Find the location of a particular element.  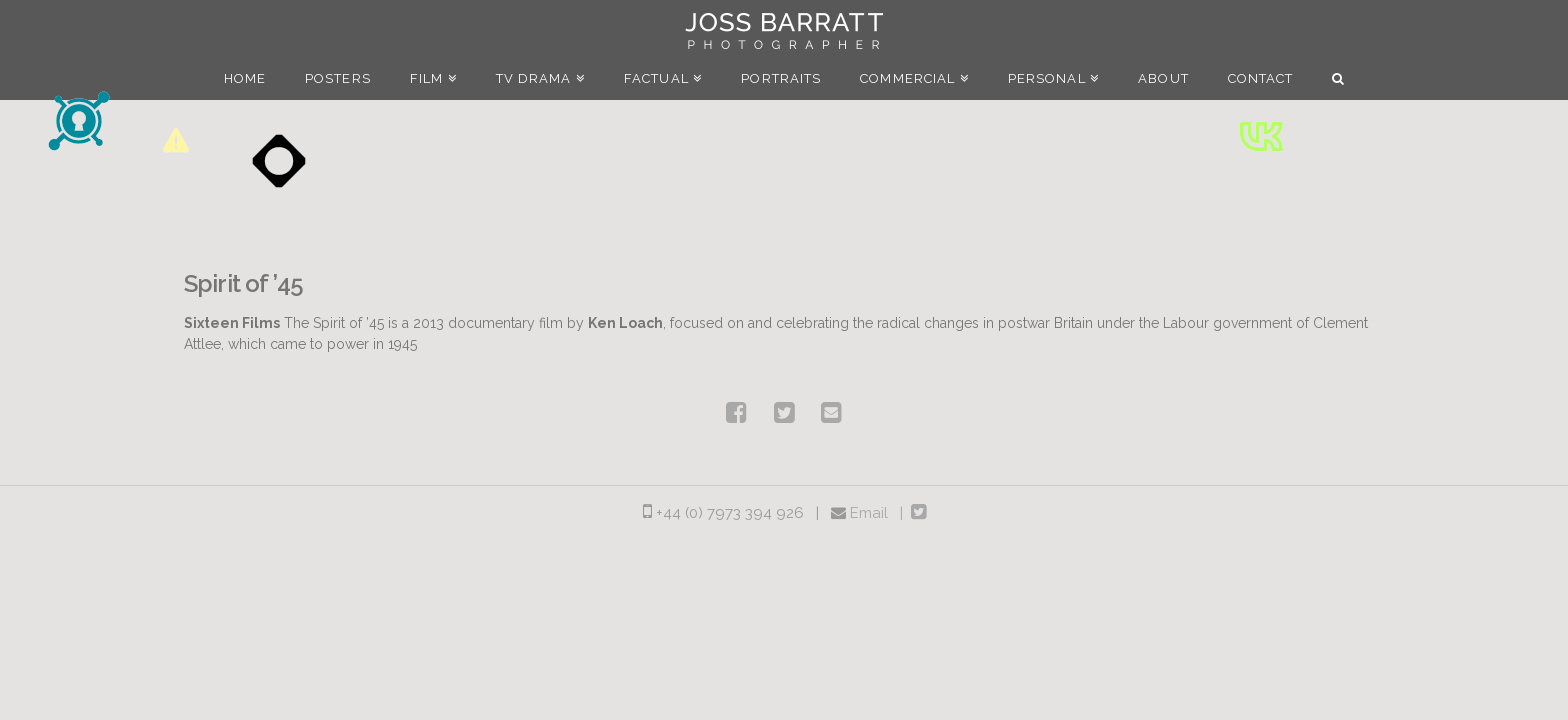

indicates a warning or caution state is located at coordinates (176, 141).